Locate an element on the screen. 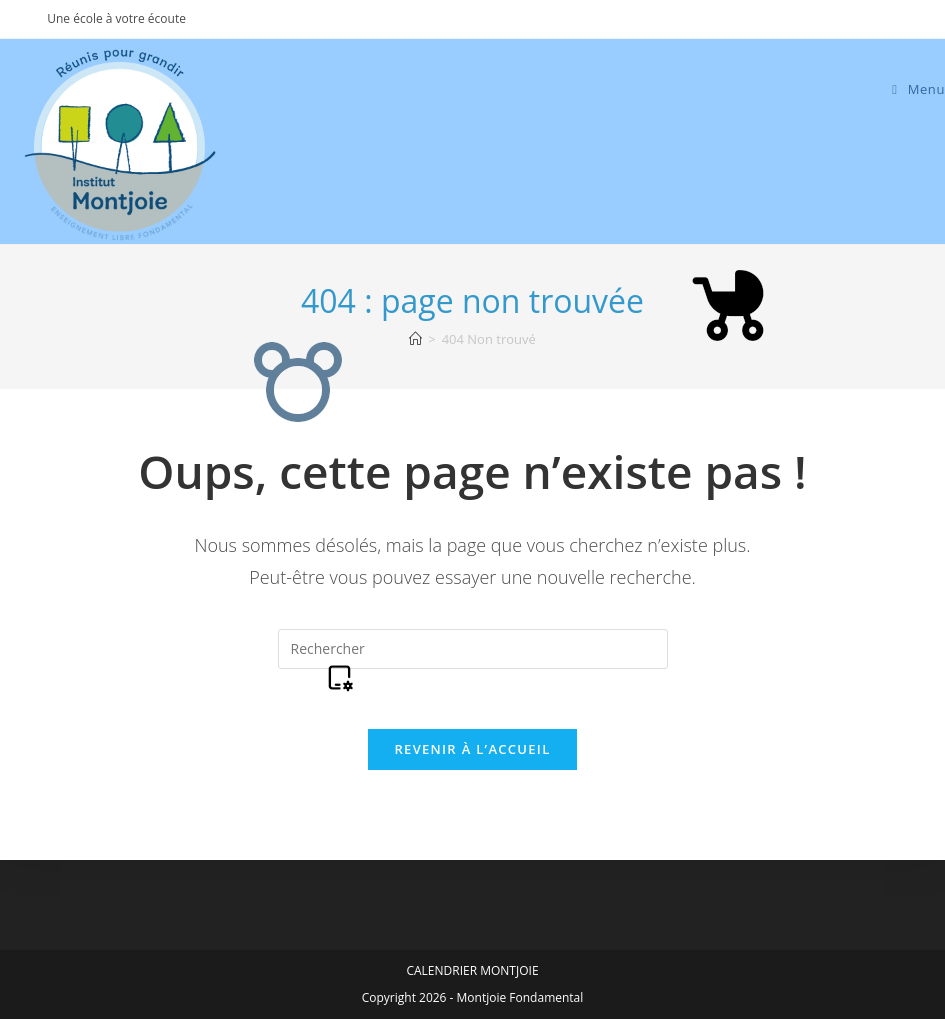 This screenshot has width=945, height=1019. access disney-related content or apps is located at coordinates (298, 382).